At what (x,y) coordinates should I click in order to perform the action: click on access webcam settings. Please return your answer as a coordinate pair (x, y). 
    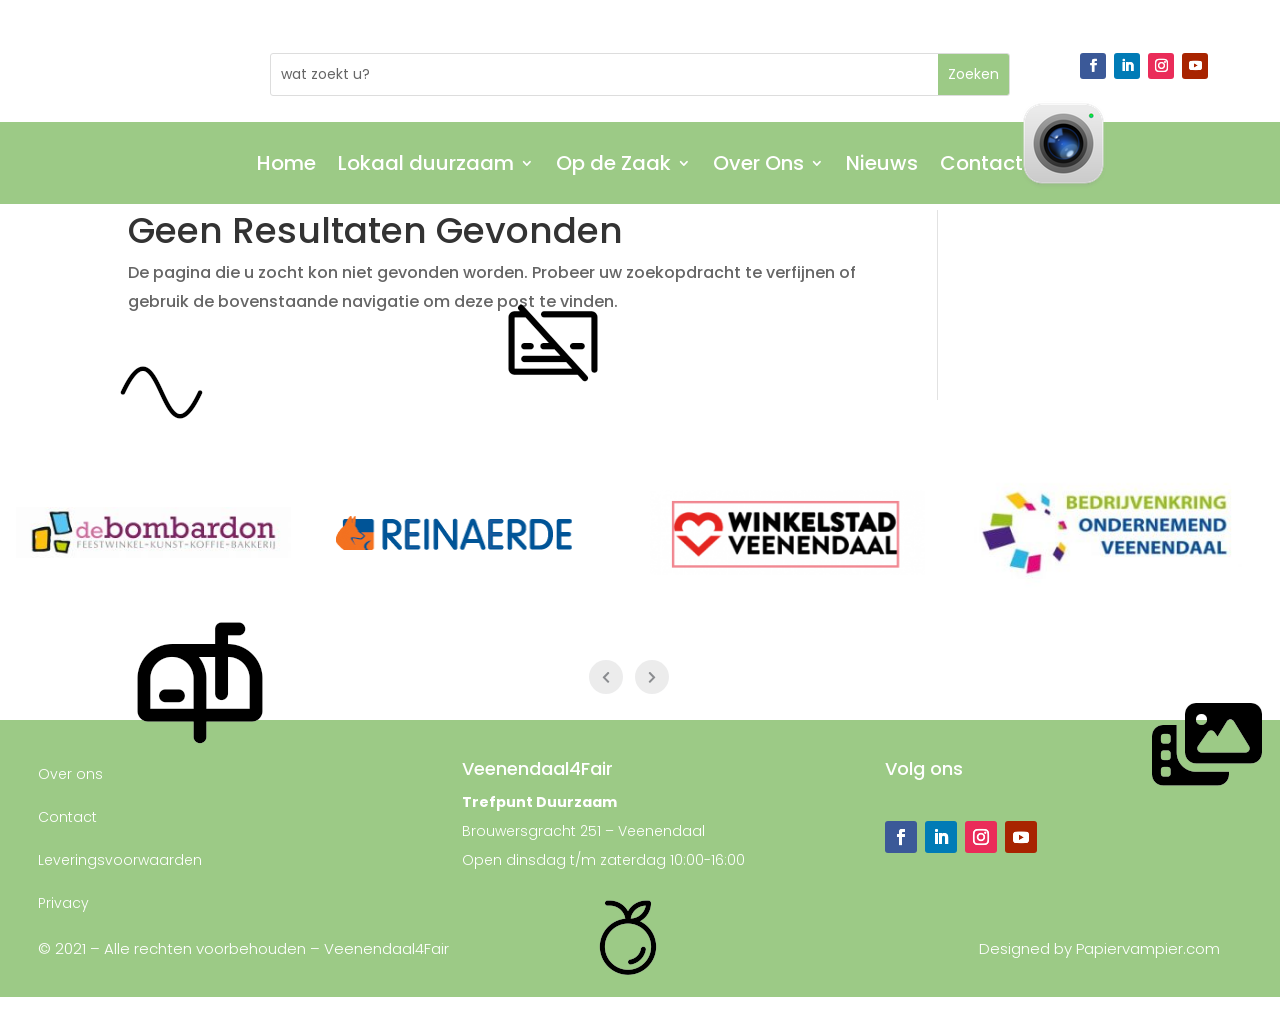
    Looking at the image, I should click on (1063, 143).